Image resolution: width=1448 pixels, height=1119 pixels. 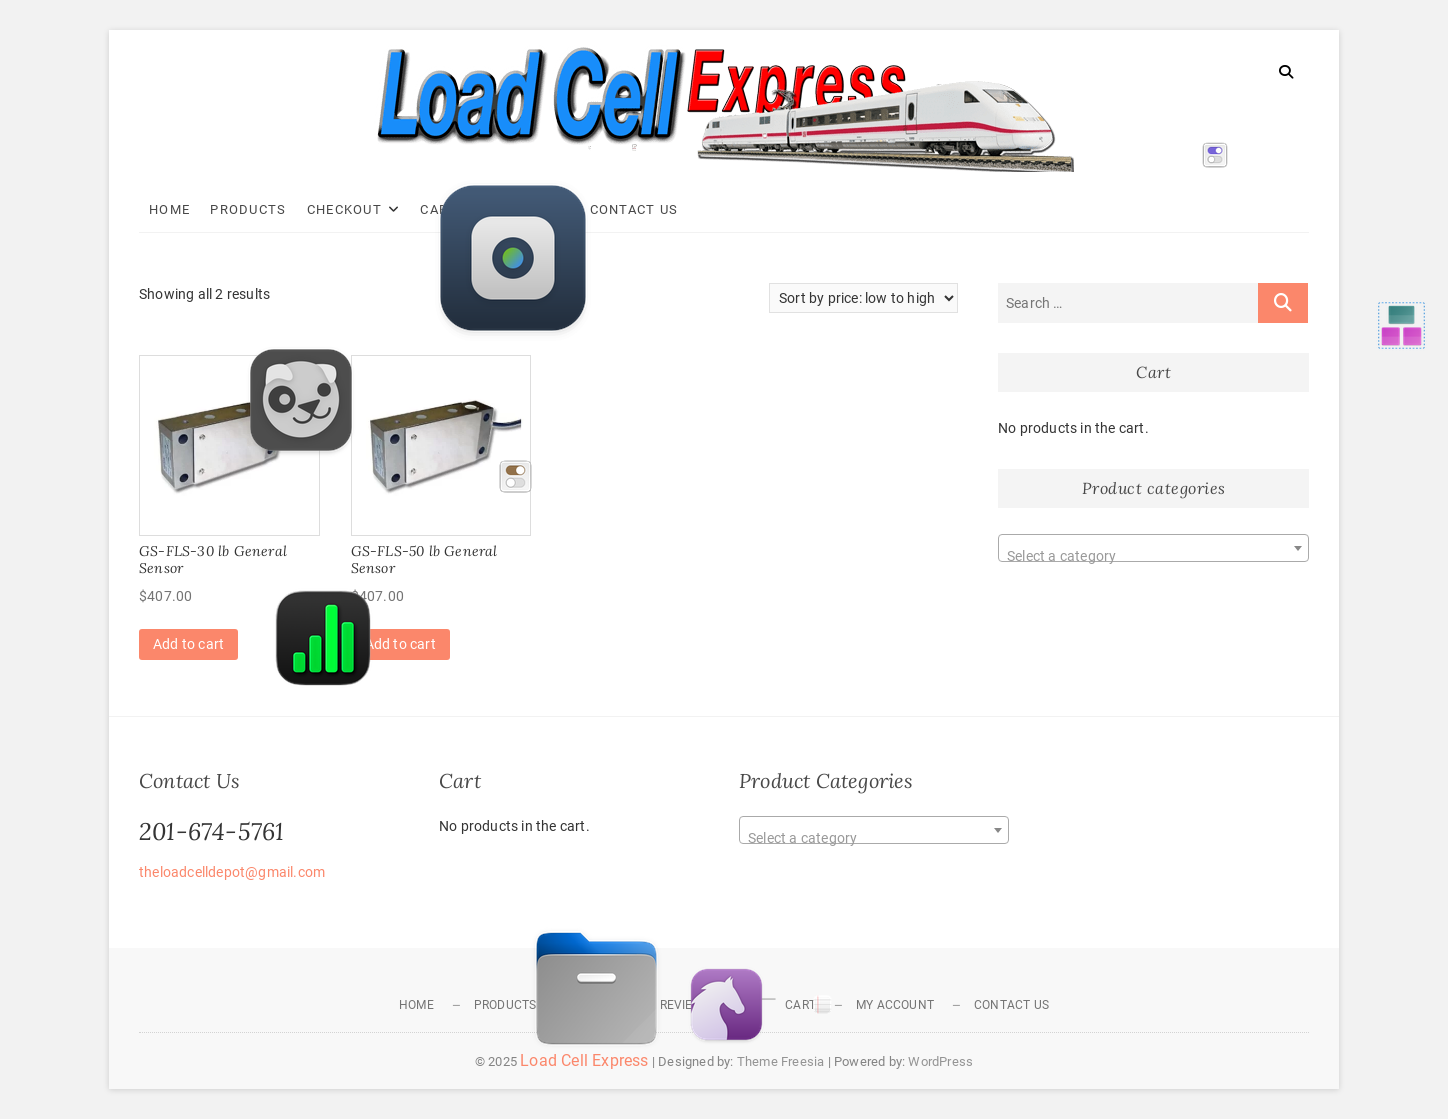 I want to click on select all items in the current view, so click(x=1401, y=325).